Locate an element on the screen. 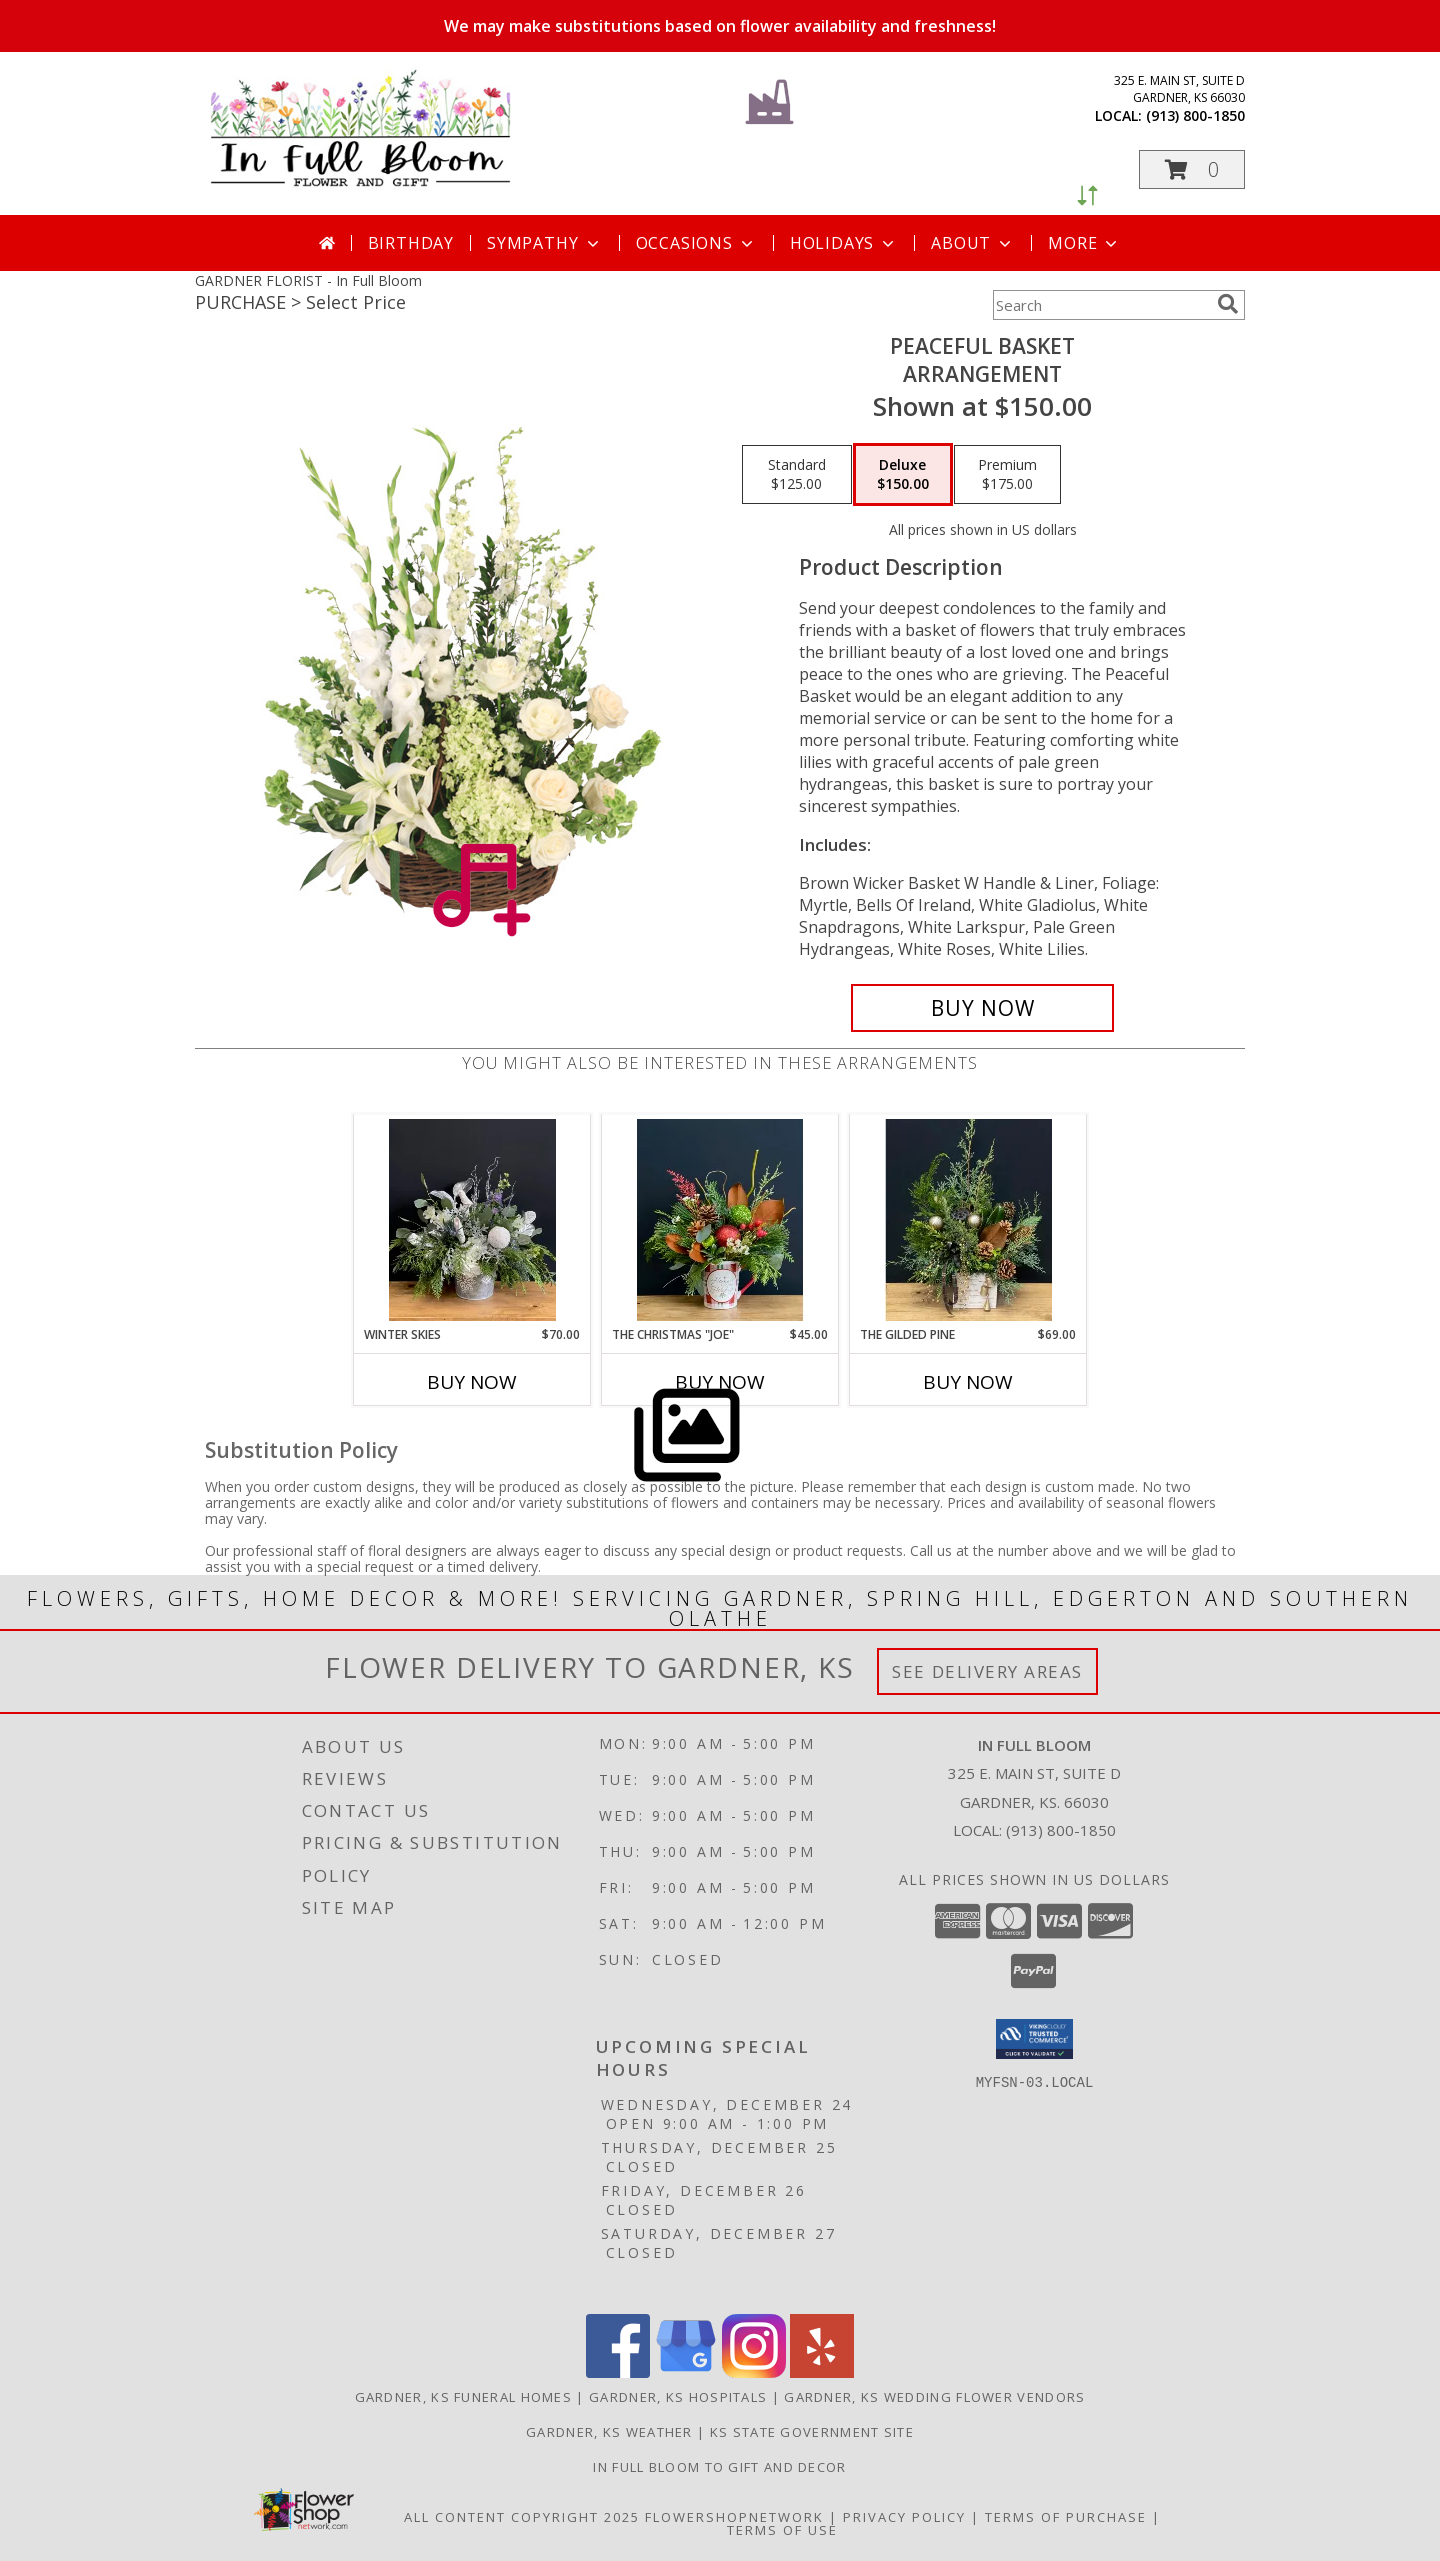 This screenshot has height=2561, width=1440. view photo gallery is located at coordinates (690, 1432).